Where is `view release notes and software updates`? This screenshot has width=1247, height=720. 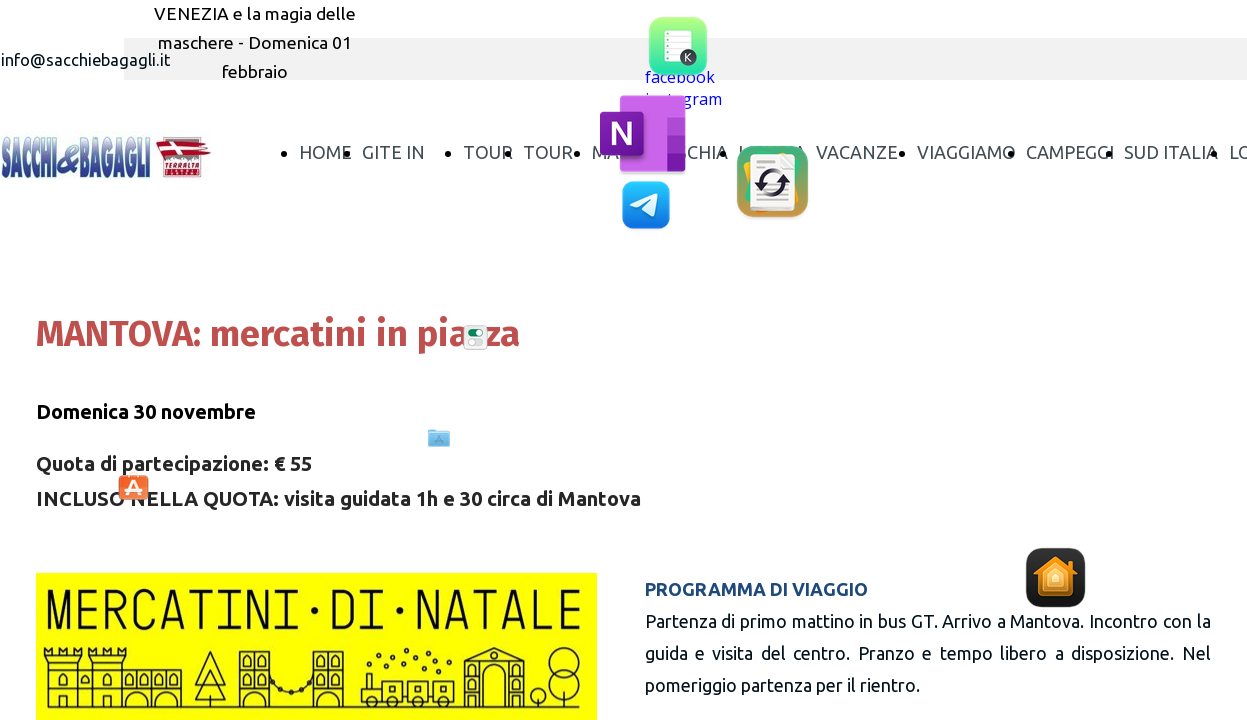
view release notes and software updates is located at coordinates (678, 46).